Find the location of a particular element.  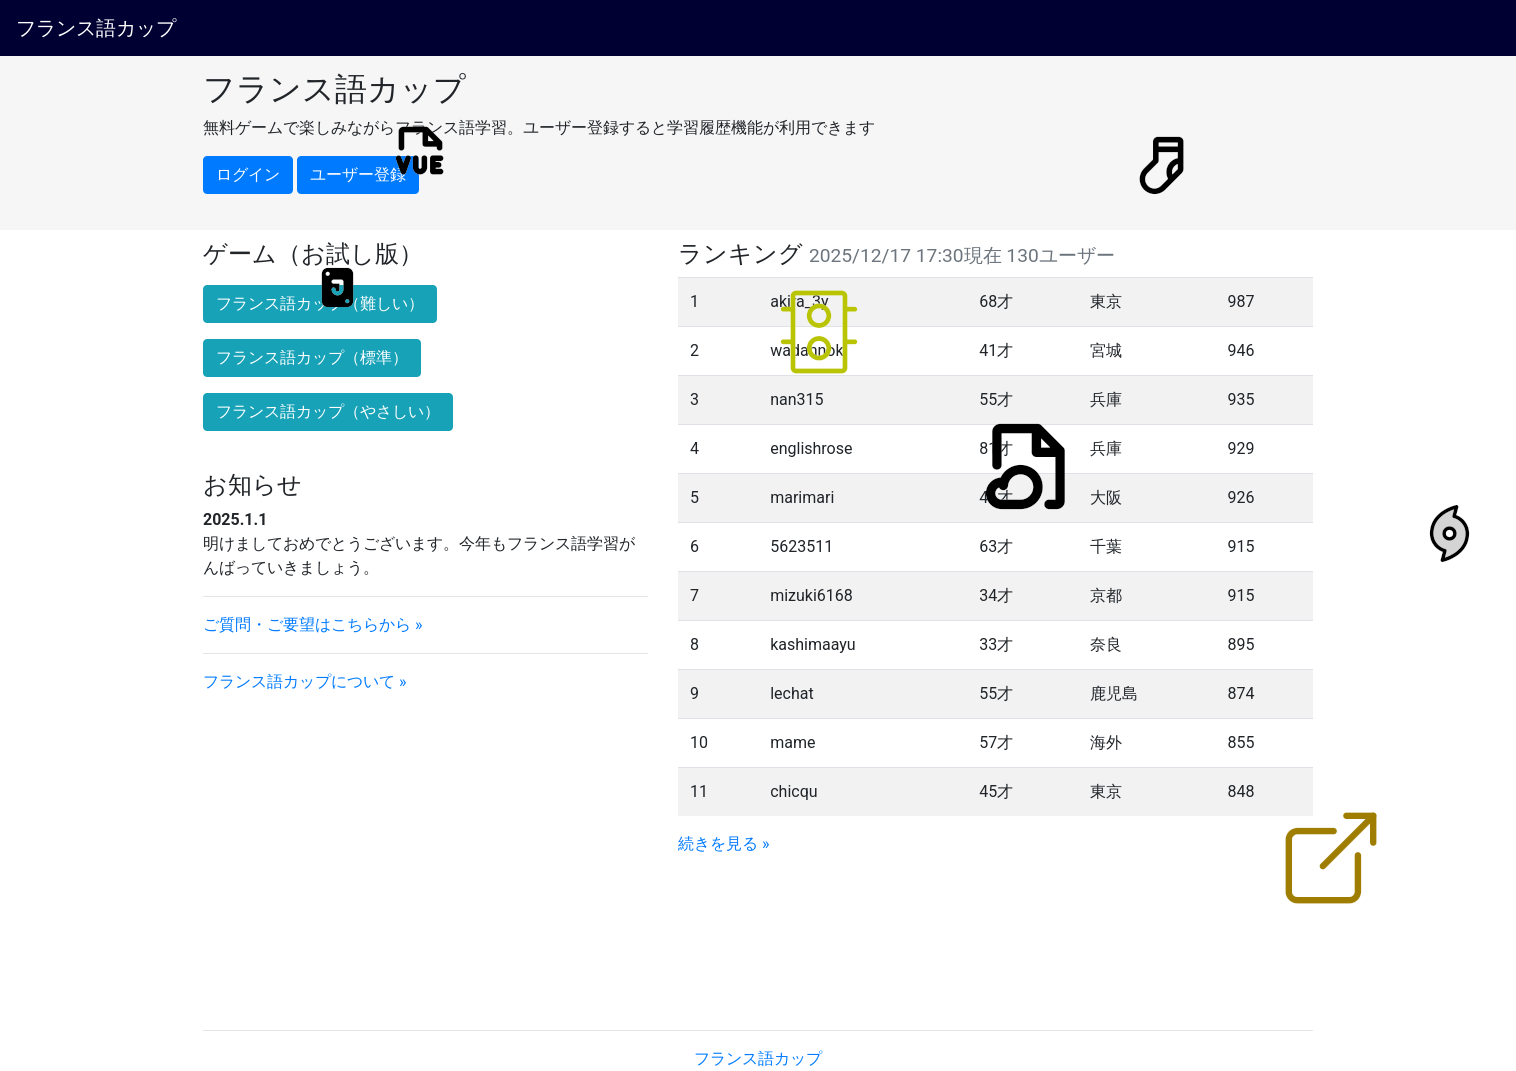

indicates severe weather alert or hurricane warning is located at coordinates (1449, 533).